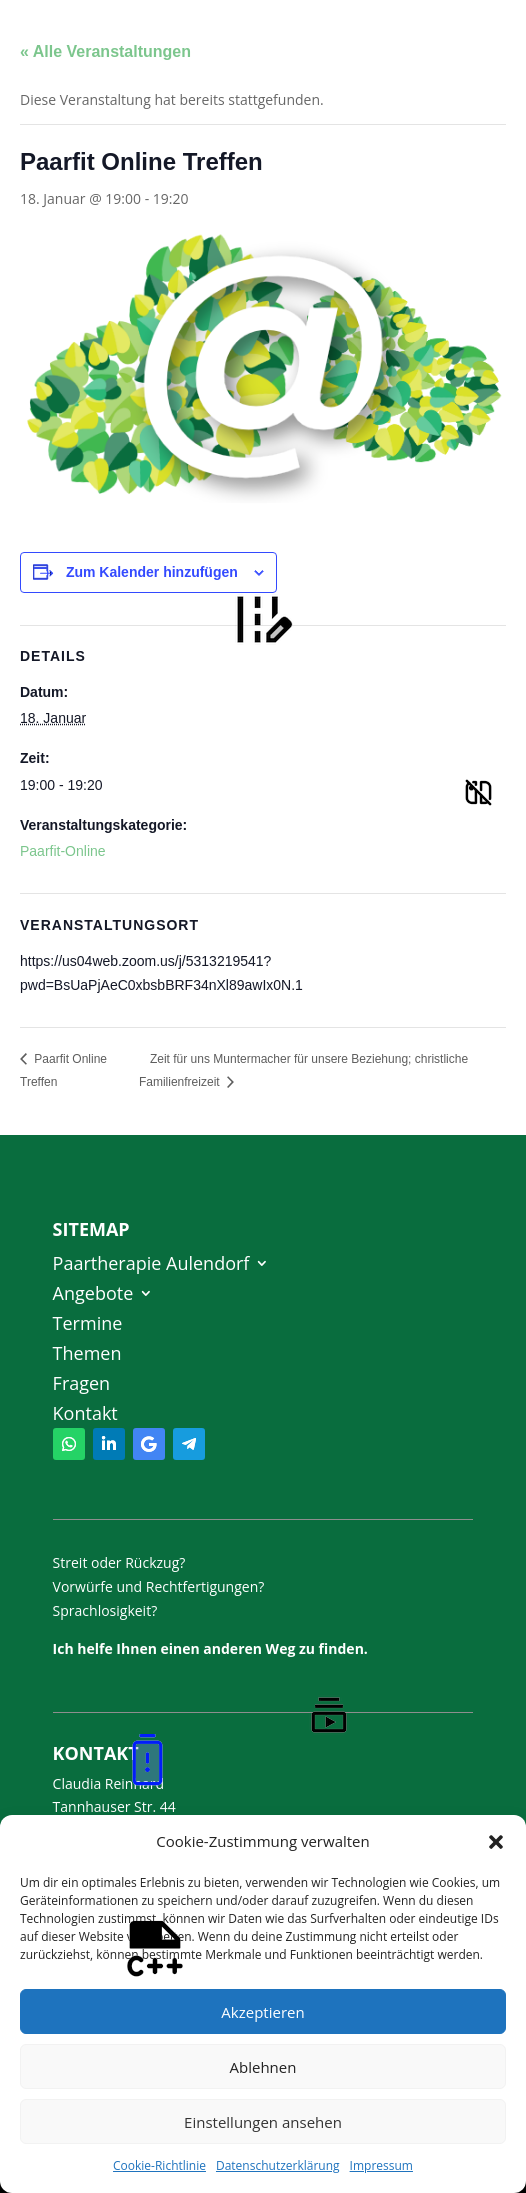 The width and height of the screenshot is (526, 2193). Describe the element at coordinates (478, 792) in the screenshot. I see `nintendo switch controller disconnected` at that location.